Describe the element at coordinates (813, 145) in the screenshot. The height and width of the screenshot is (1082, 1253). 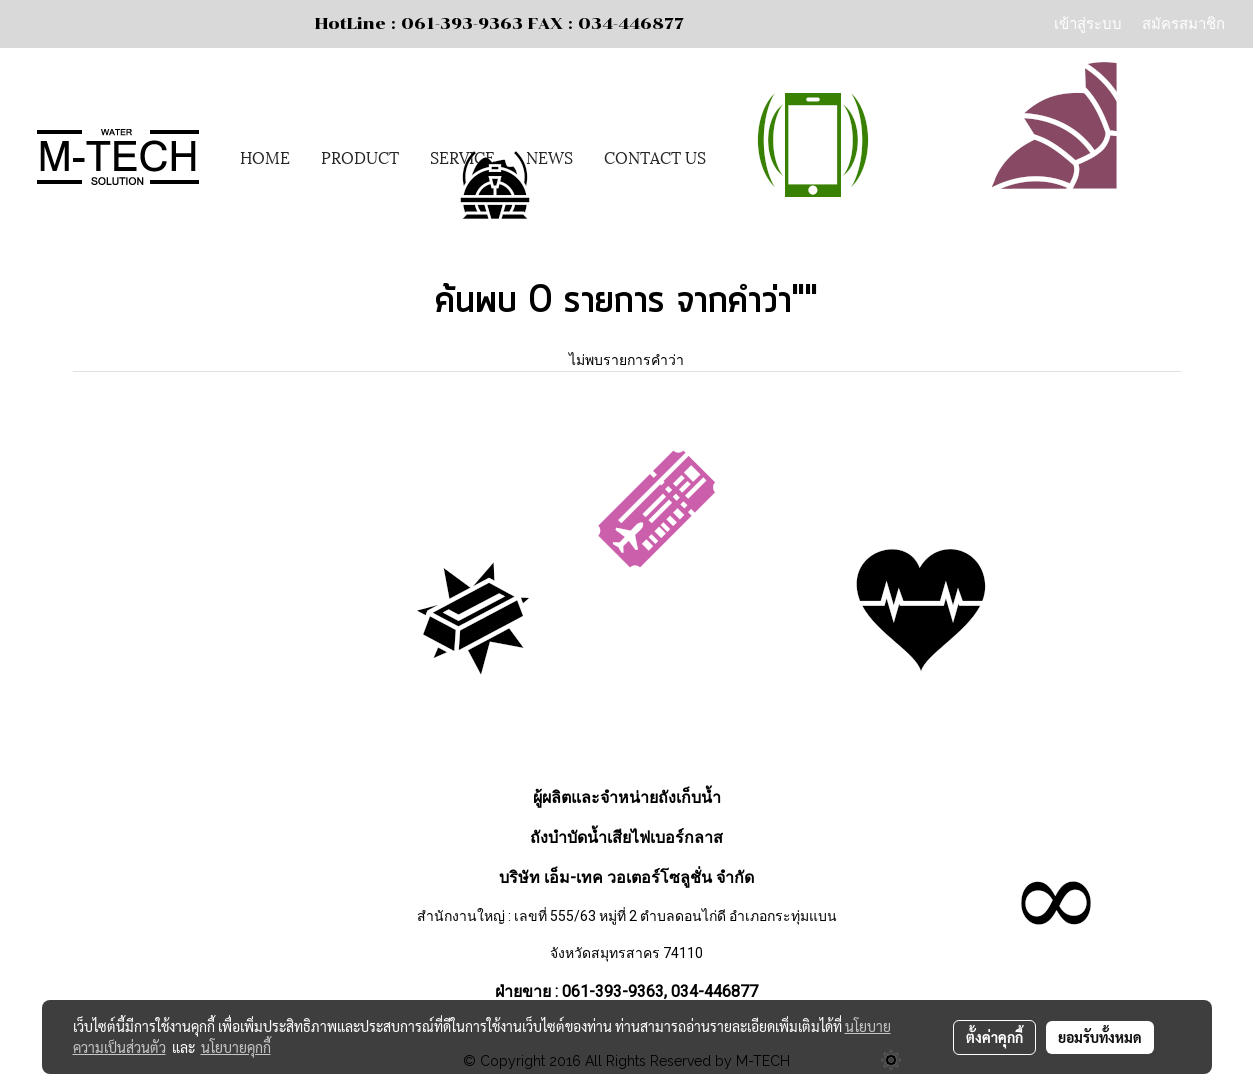
I see `incoming call or notification alert` at that location.